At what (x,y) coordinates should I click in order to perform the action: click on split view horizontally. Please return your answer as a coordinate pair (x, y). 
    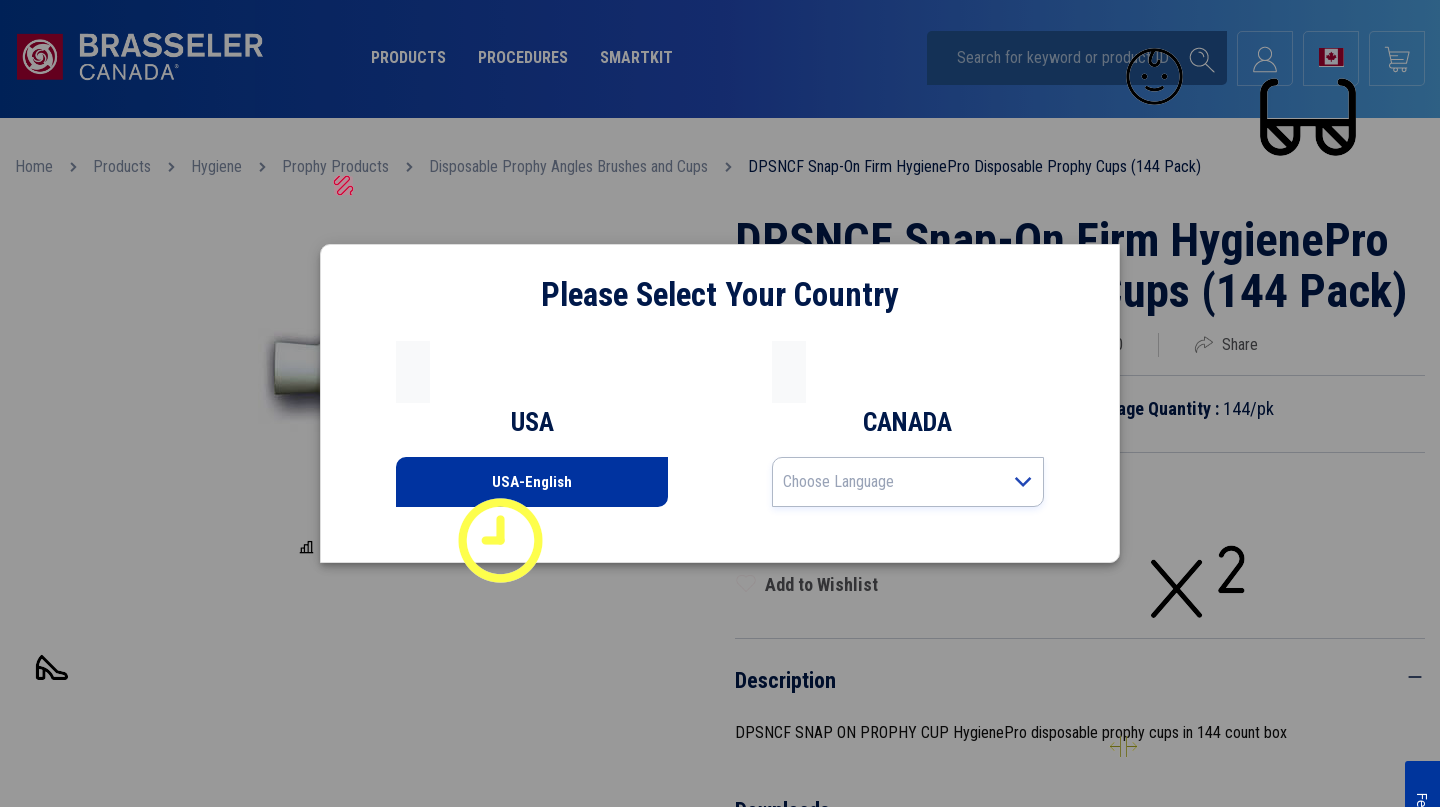
    Looking at the image, I should click on (1123, 746).